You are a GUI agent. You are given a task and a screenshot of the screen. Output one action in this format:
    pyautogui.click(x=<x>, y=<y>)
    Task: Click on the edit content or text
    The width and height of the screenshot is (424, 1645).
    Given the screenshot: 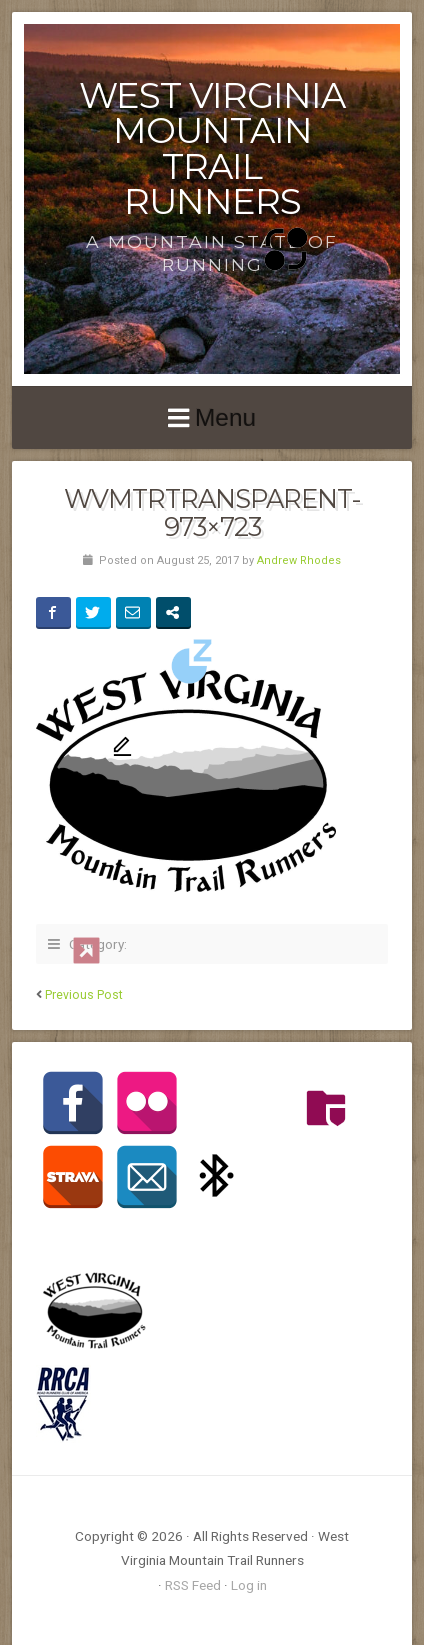 What is the action you would take?
    pyautogui.click(x=122, y=746)
    